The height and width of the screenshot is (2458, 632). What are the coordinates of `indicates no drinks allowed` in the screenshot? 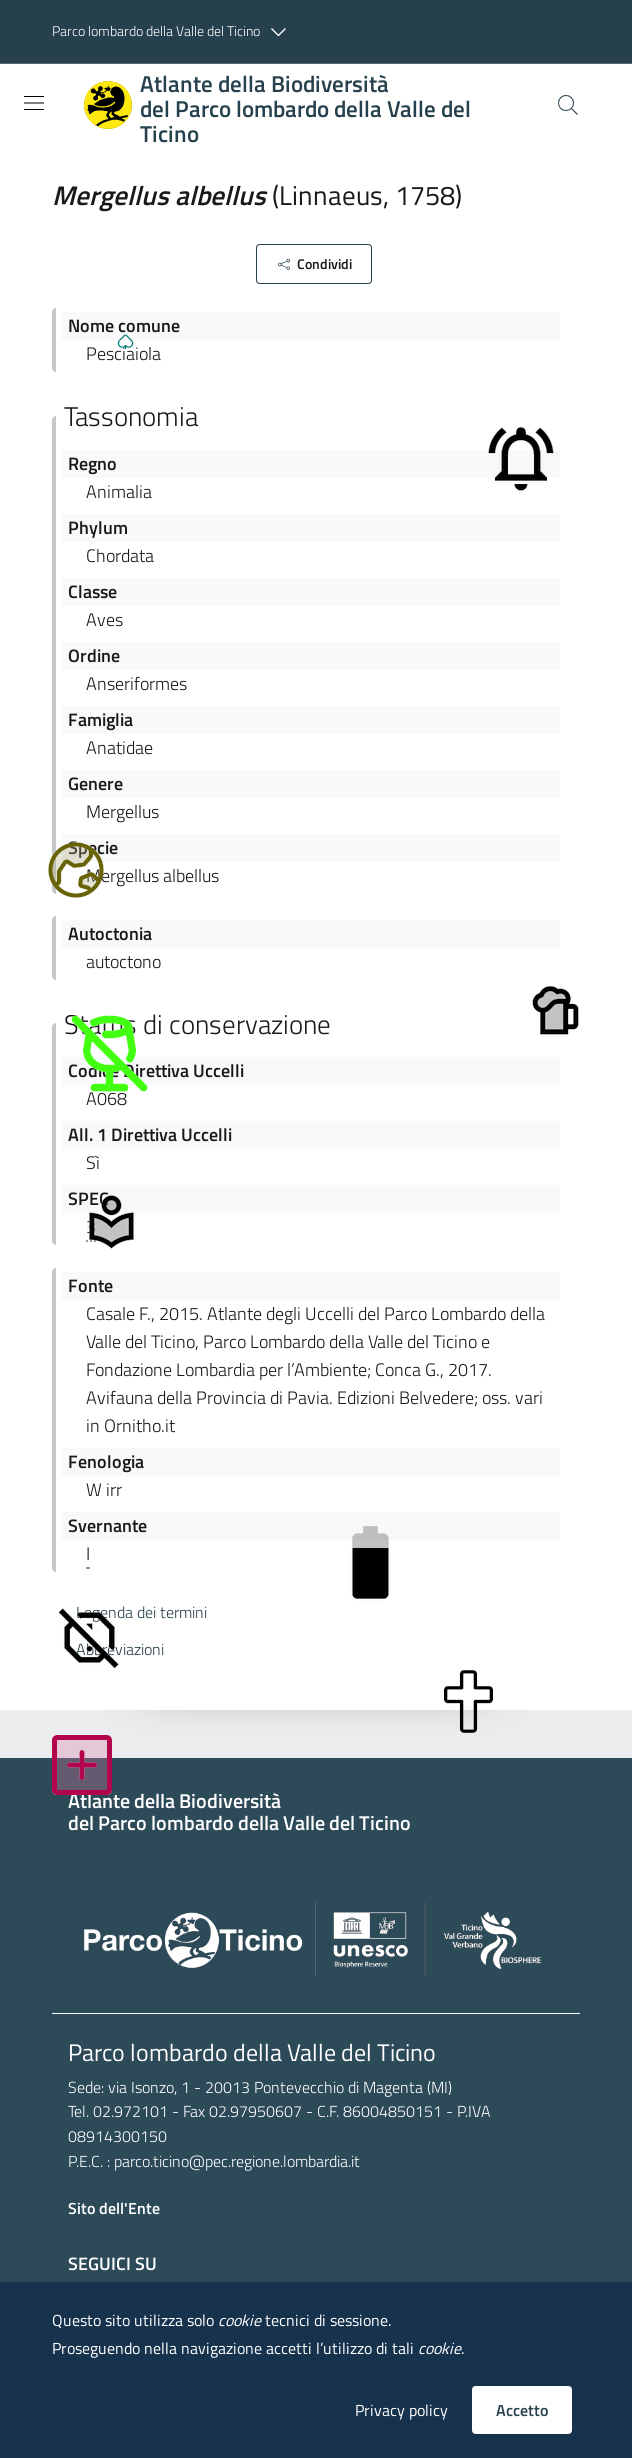 It's located at (109, 1053).